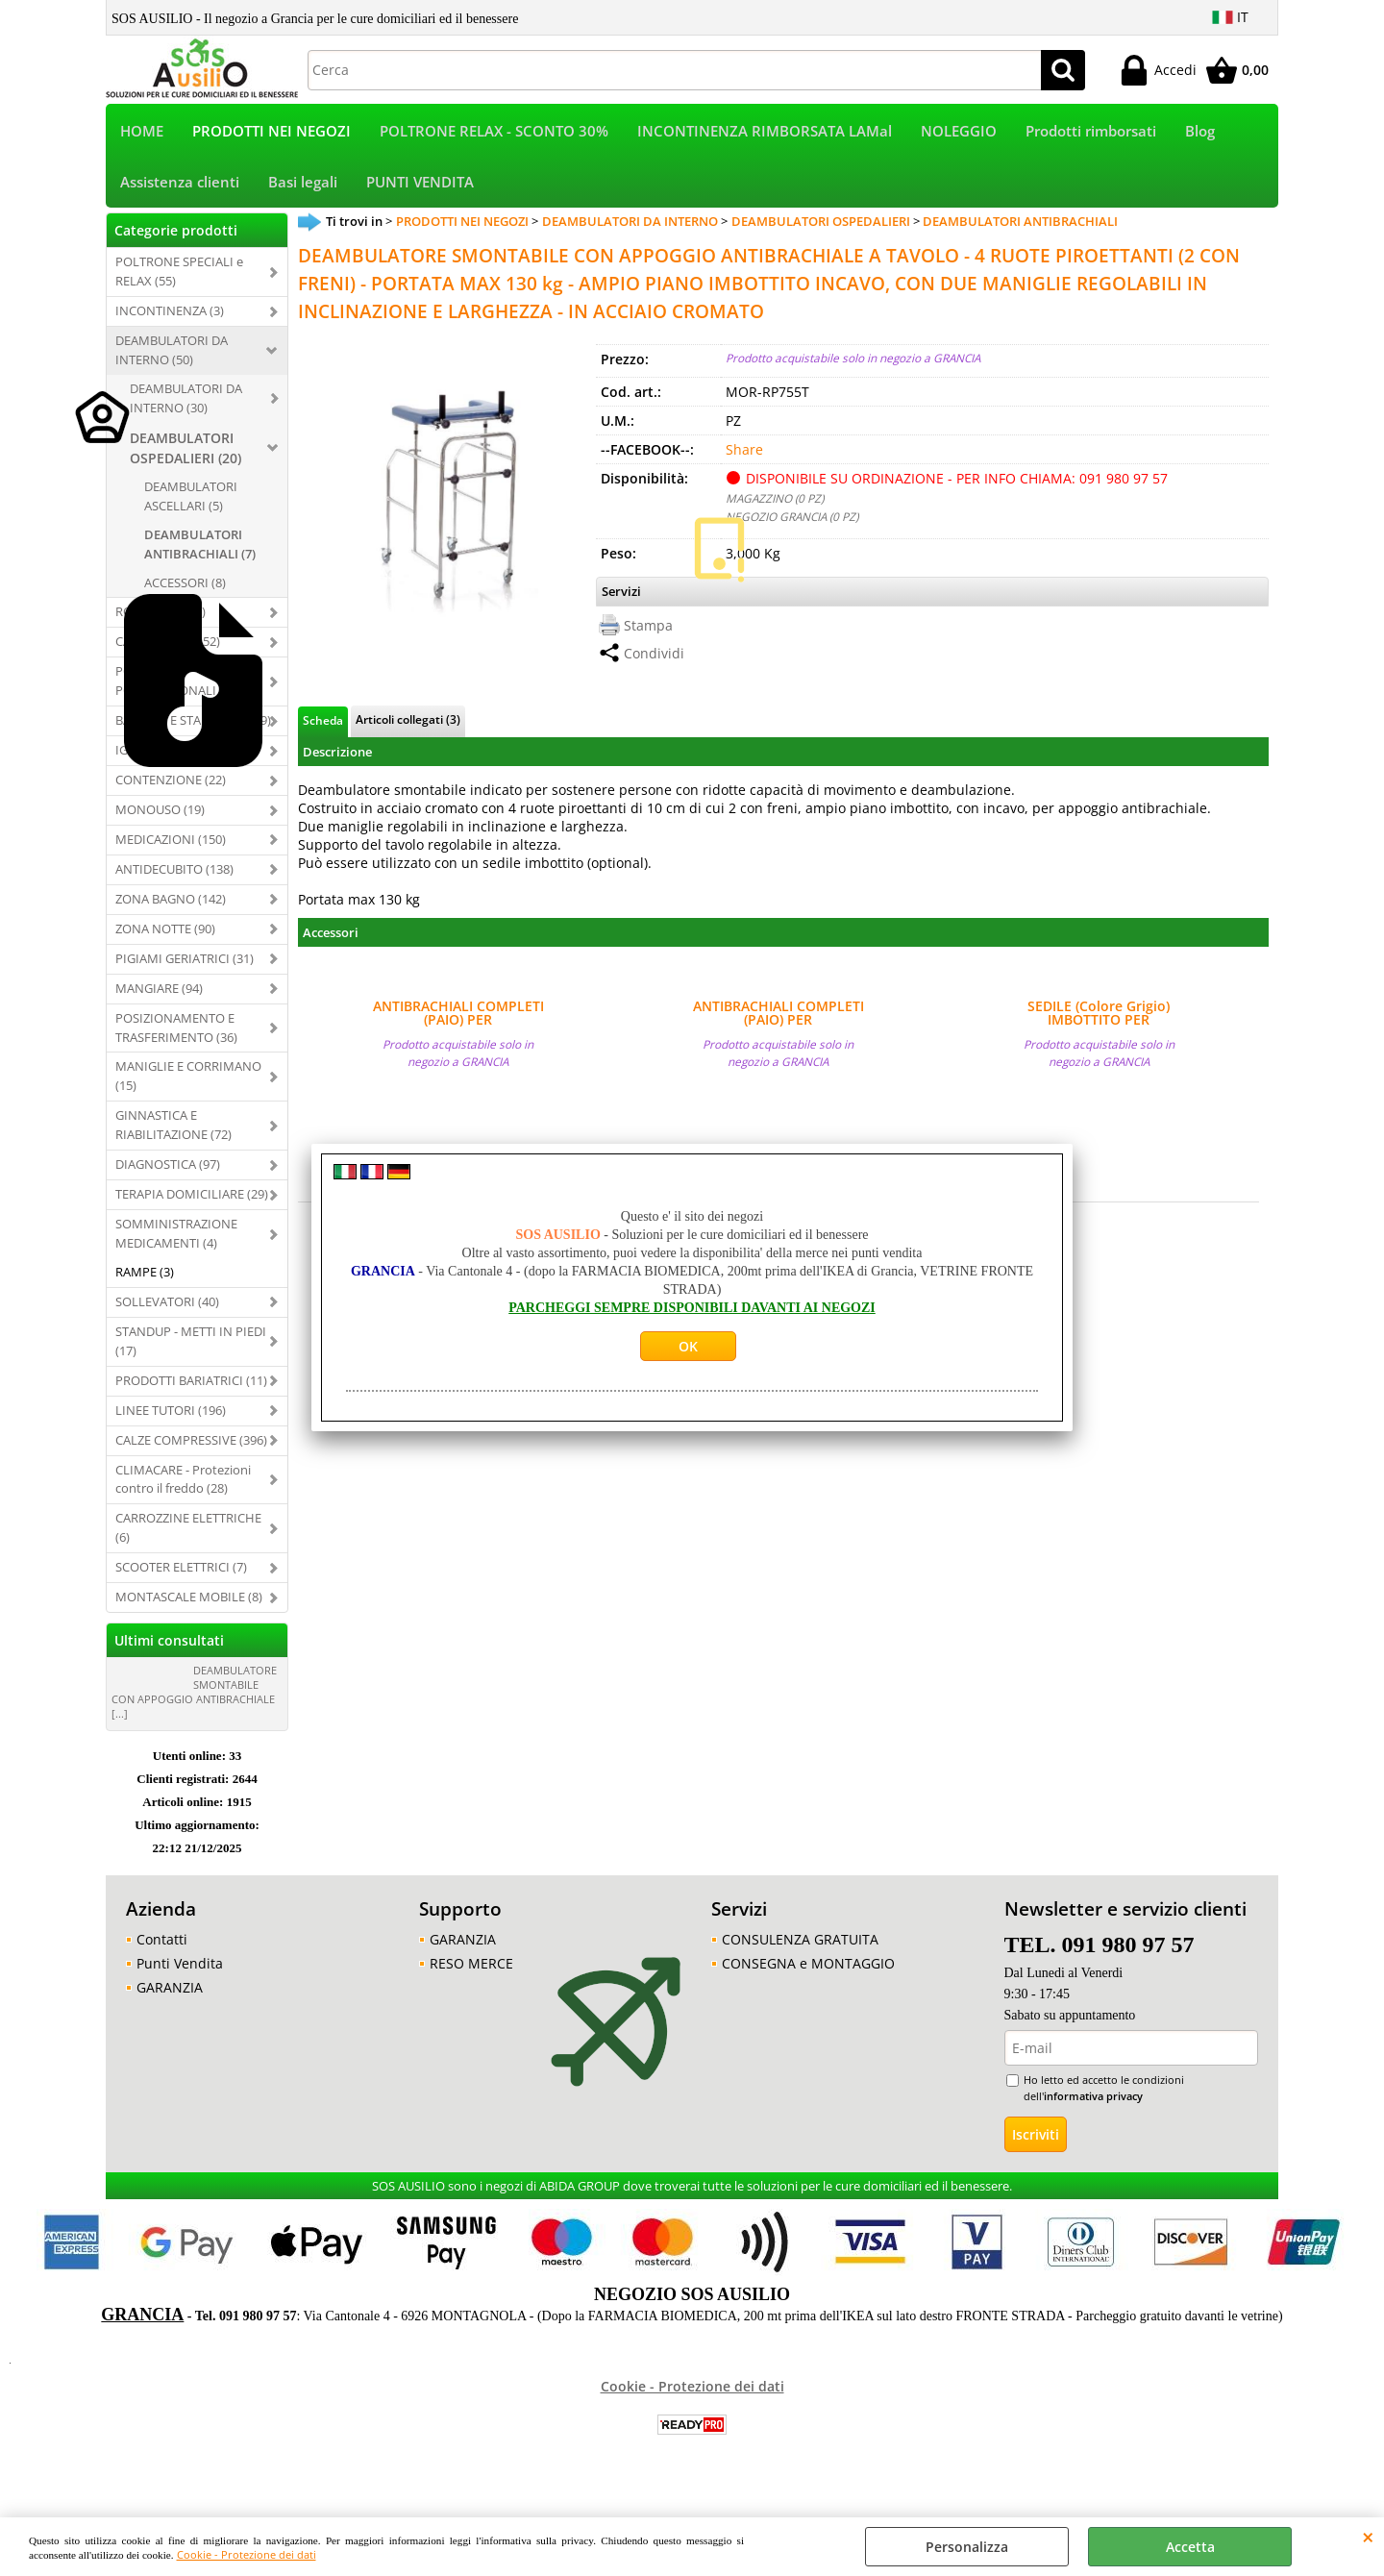  What do you see at coordinates (102, 418) in the screenshot?
I see `view user profile` at bounding box center [102, 418].